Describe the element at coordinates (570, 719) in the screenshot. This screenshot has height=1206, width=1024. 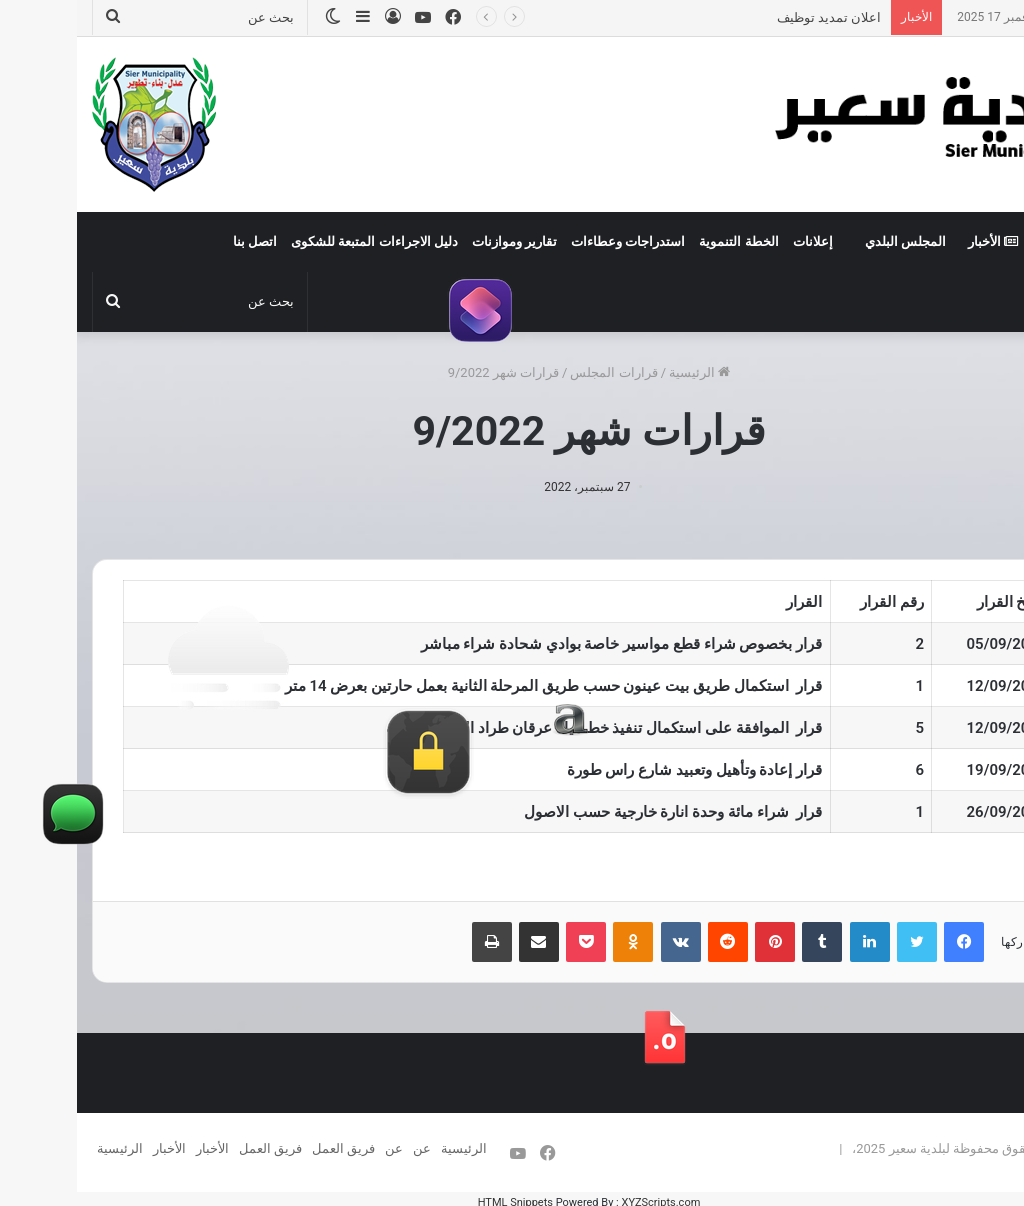
I see `apply bold formatting to selected text` at that location.